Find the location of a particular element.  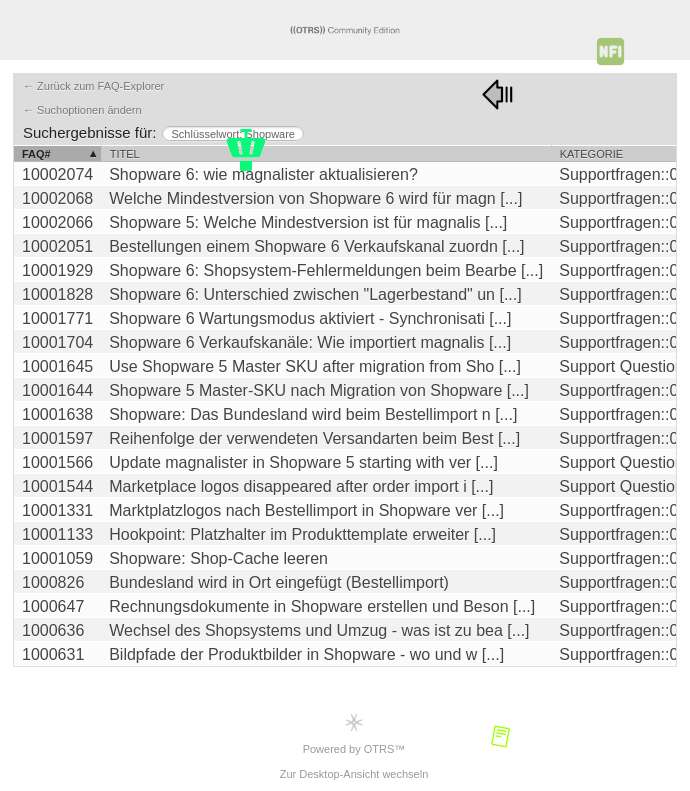

view your resume or CV is located at coordinates (500, 736).